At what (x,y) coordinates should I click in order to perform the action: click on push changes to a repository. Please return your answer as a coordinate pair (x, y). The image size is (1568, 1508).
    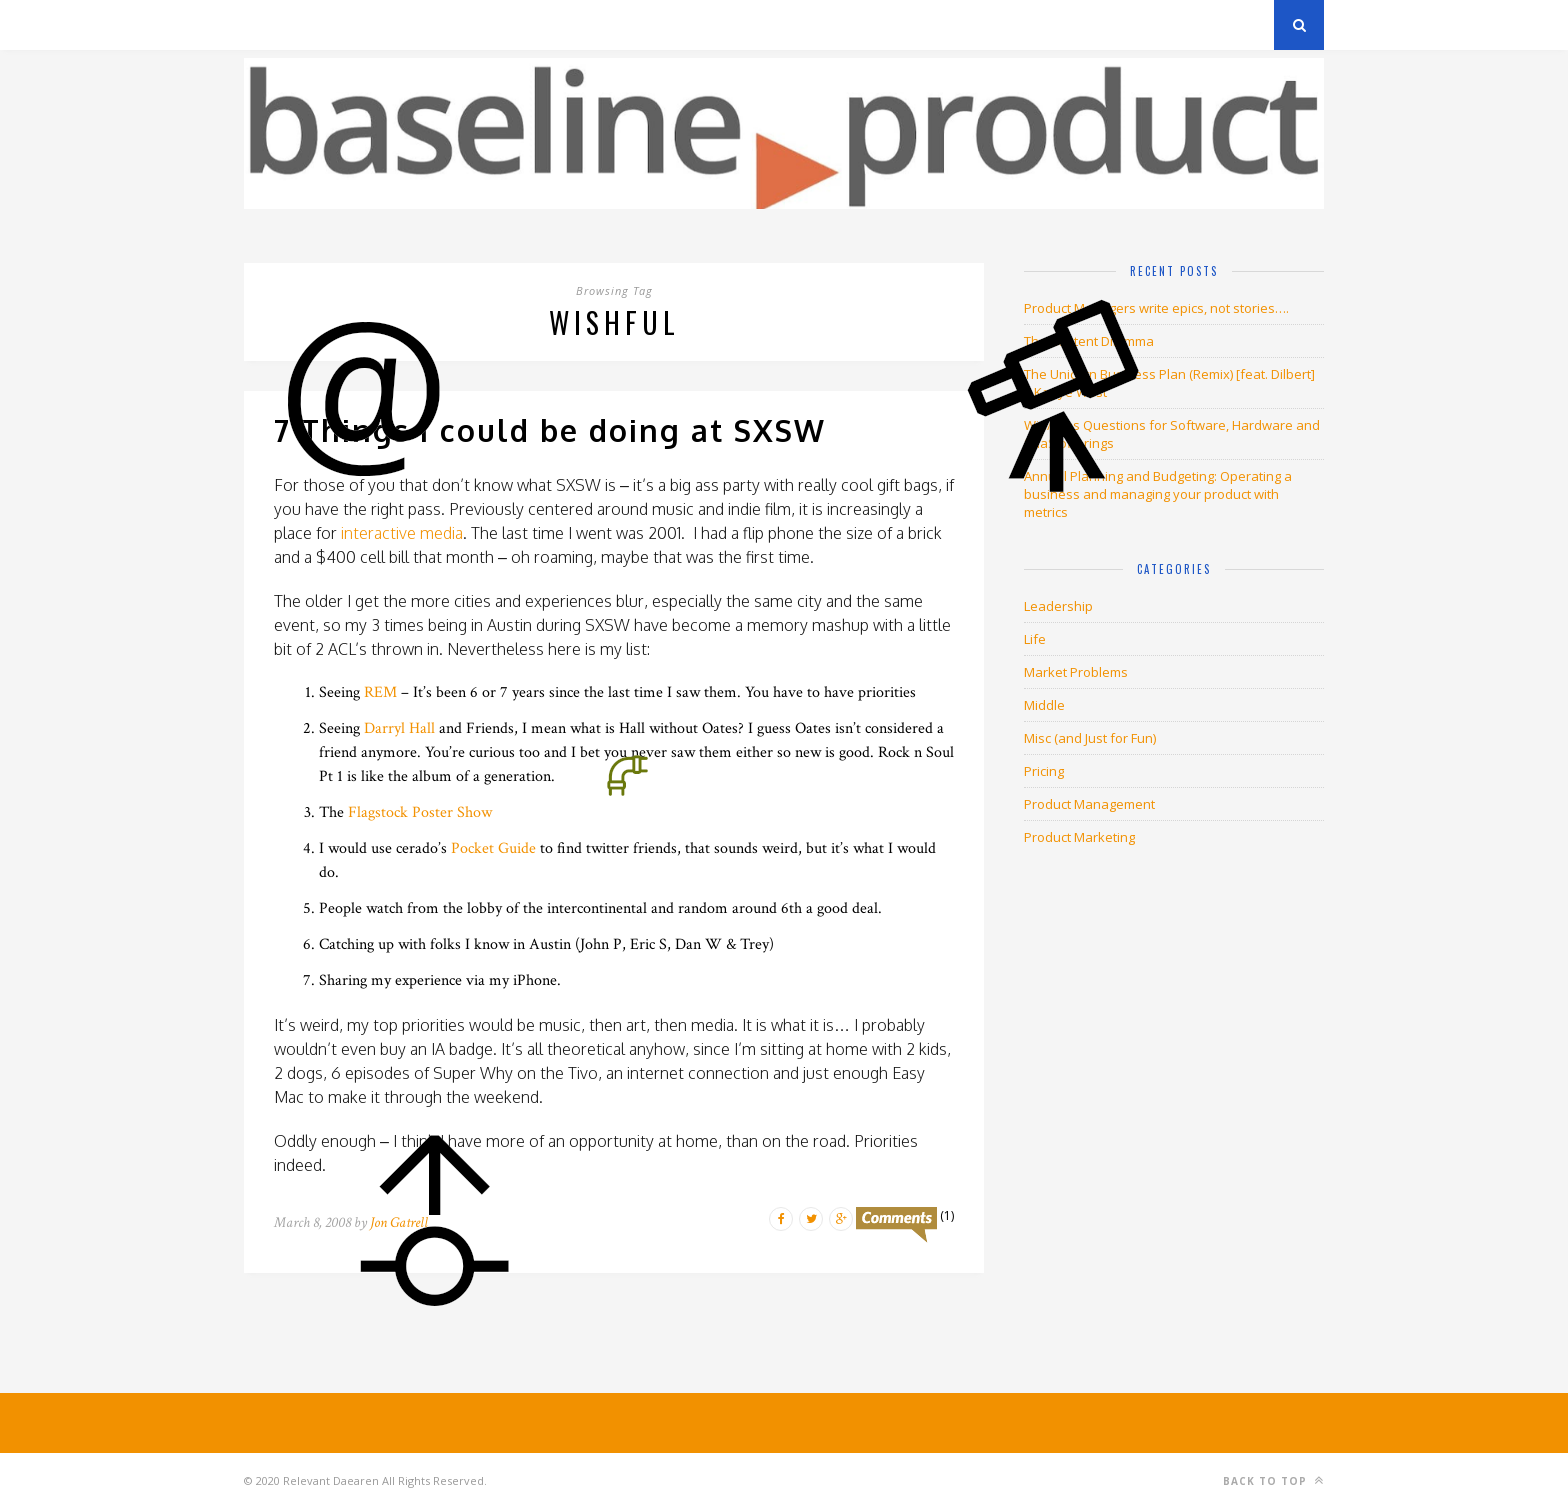
    Looking at the image, I should click on (429, 1215).